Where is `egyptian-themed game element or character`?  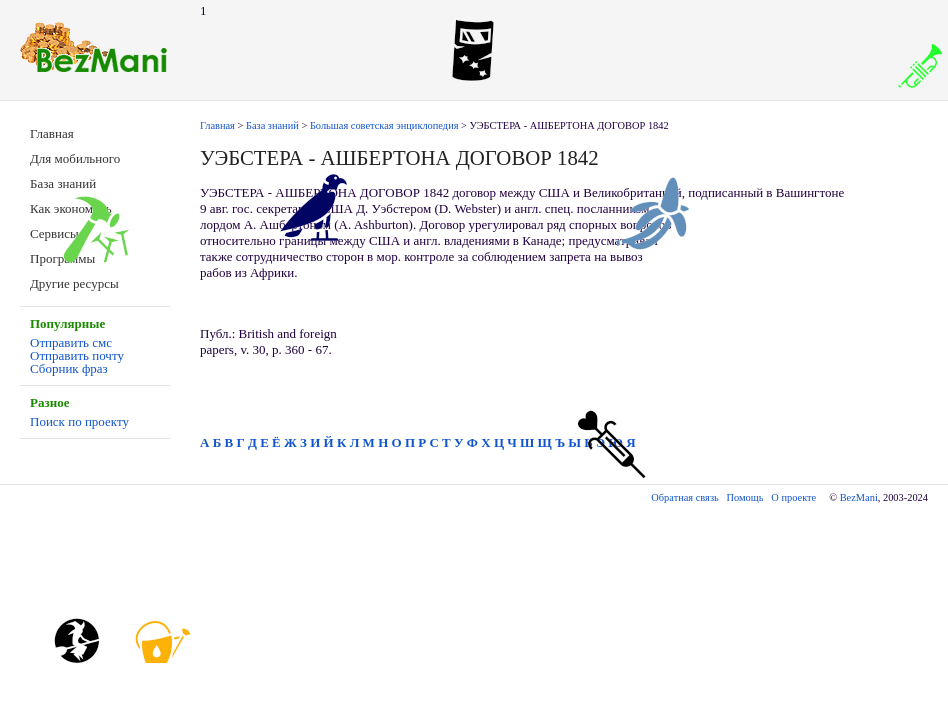 egyptian-themed game element or character is located at coordinates (313, 207).